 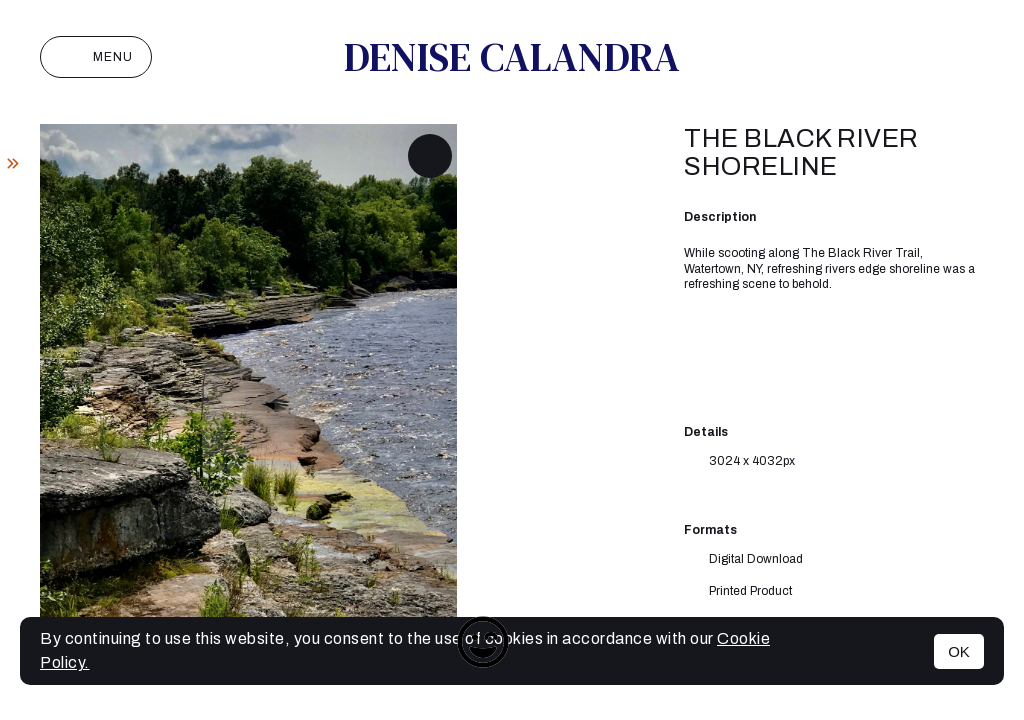 I want to click on skip forward or advance to next item, so click(x=12, y=163).